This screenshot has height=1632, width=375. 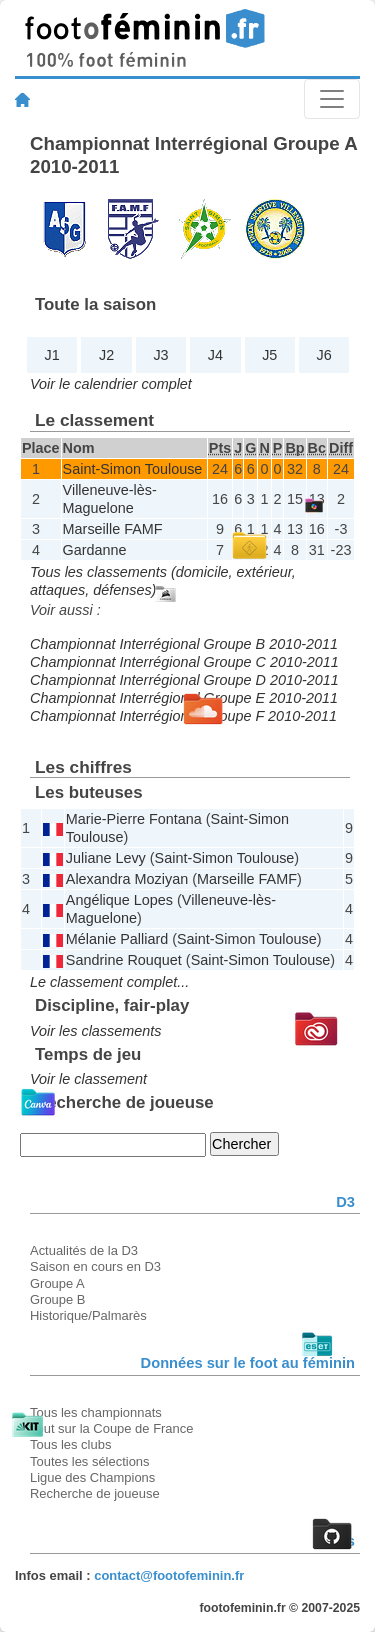 I want to click on open eset antivirus files folder, so click(x=317, y=1345).